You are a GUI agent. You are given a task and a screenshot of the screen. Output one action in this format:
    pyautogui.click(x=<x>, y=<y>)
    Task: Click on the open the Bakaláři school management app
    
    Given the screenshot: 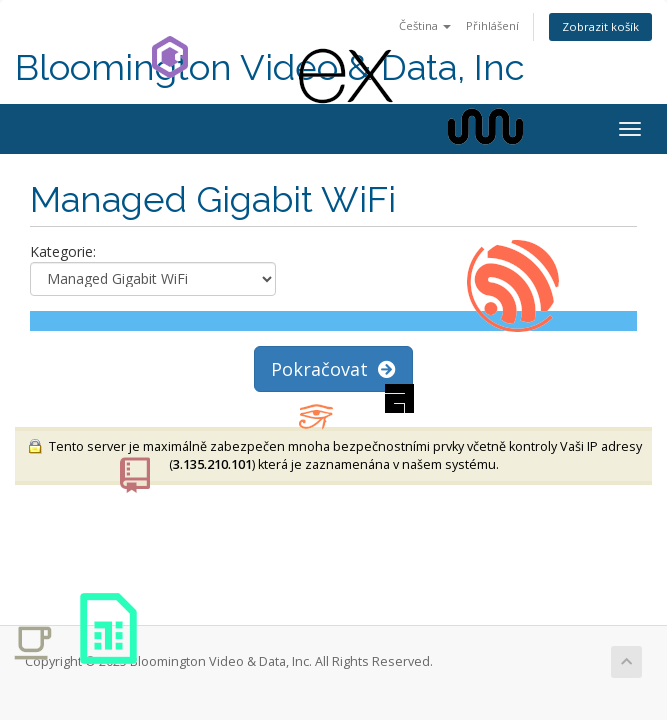 What is the action you would take?
    pyautogui.click(x=170, y=57)
    